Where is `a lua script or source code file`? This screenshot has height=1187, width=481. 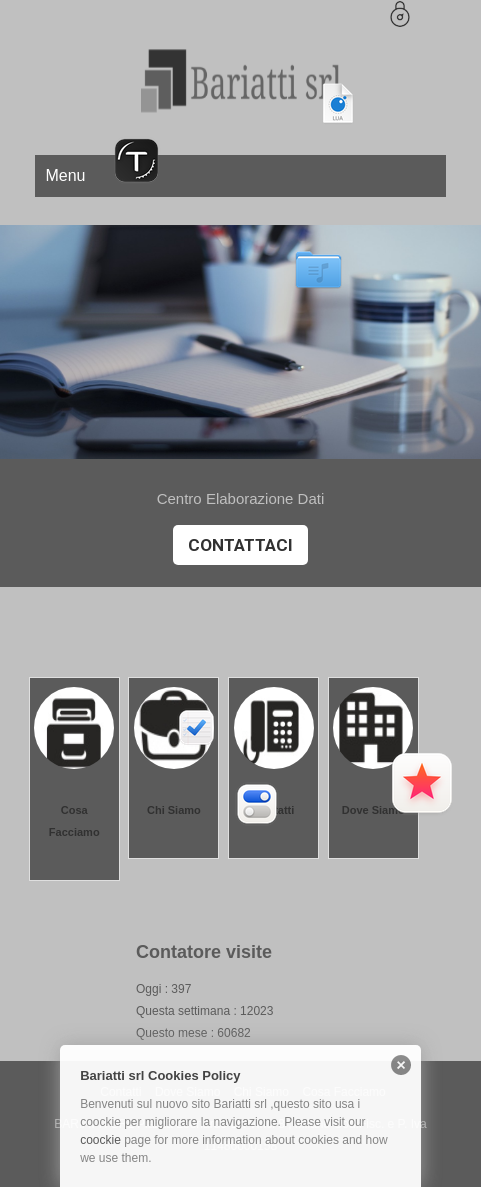 a lua script or source code file is located at coordinates (338, 104).